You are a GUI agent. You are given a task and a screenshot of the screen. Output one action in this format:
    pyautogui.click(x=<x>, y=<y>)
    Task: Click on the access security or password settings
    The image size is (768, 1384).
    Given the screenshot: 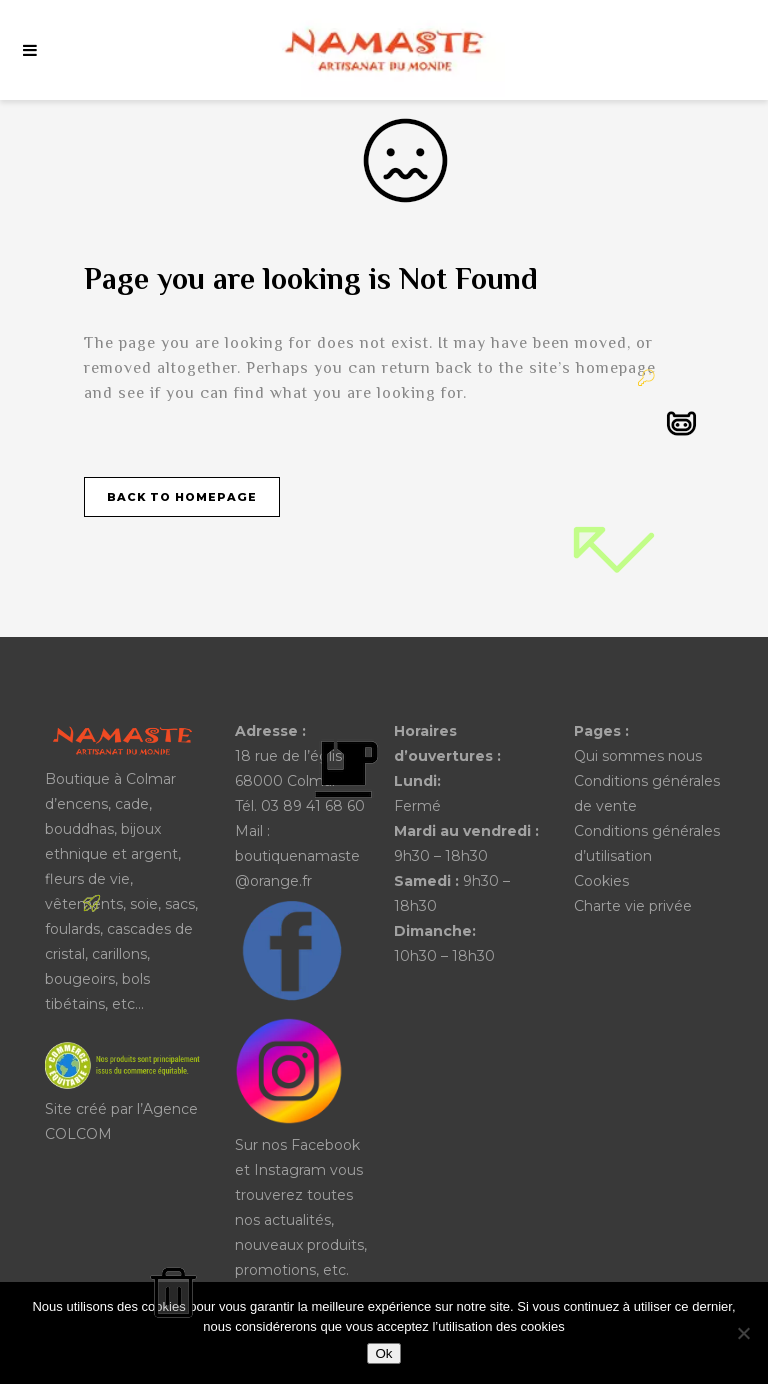 What is the action you would take?
    pyautogui.click(x=646, y=378)
    